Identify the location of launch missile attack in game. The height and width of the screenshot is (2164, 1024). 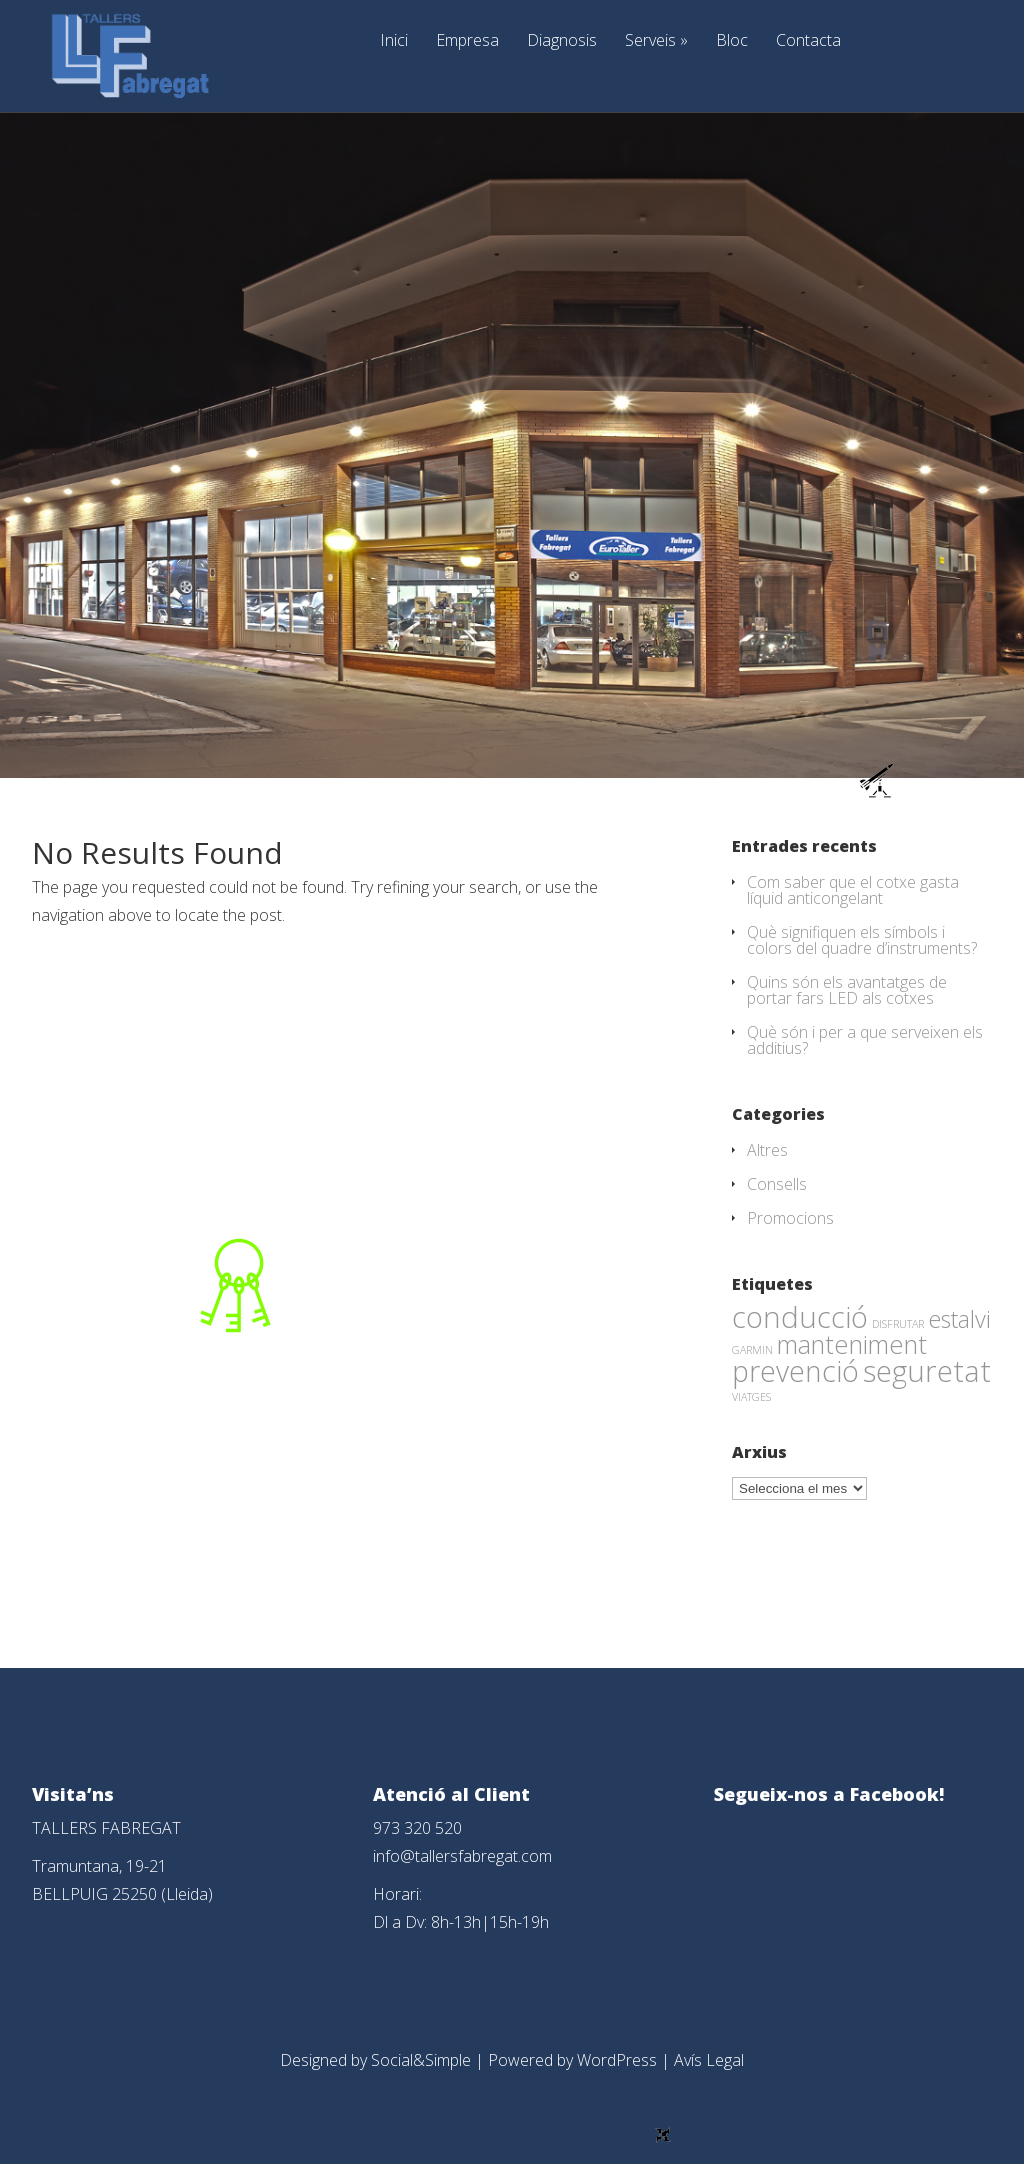
(876, 780).